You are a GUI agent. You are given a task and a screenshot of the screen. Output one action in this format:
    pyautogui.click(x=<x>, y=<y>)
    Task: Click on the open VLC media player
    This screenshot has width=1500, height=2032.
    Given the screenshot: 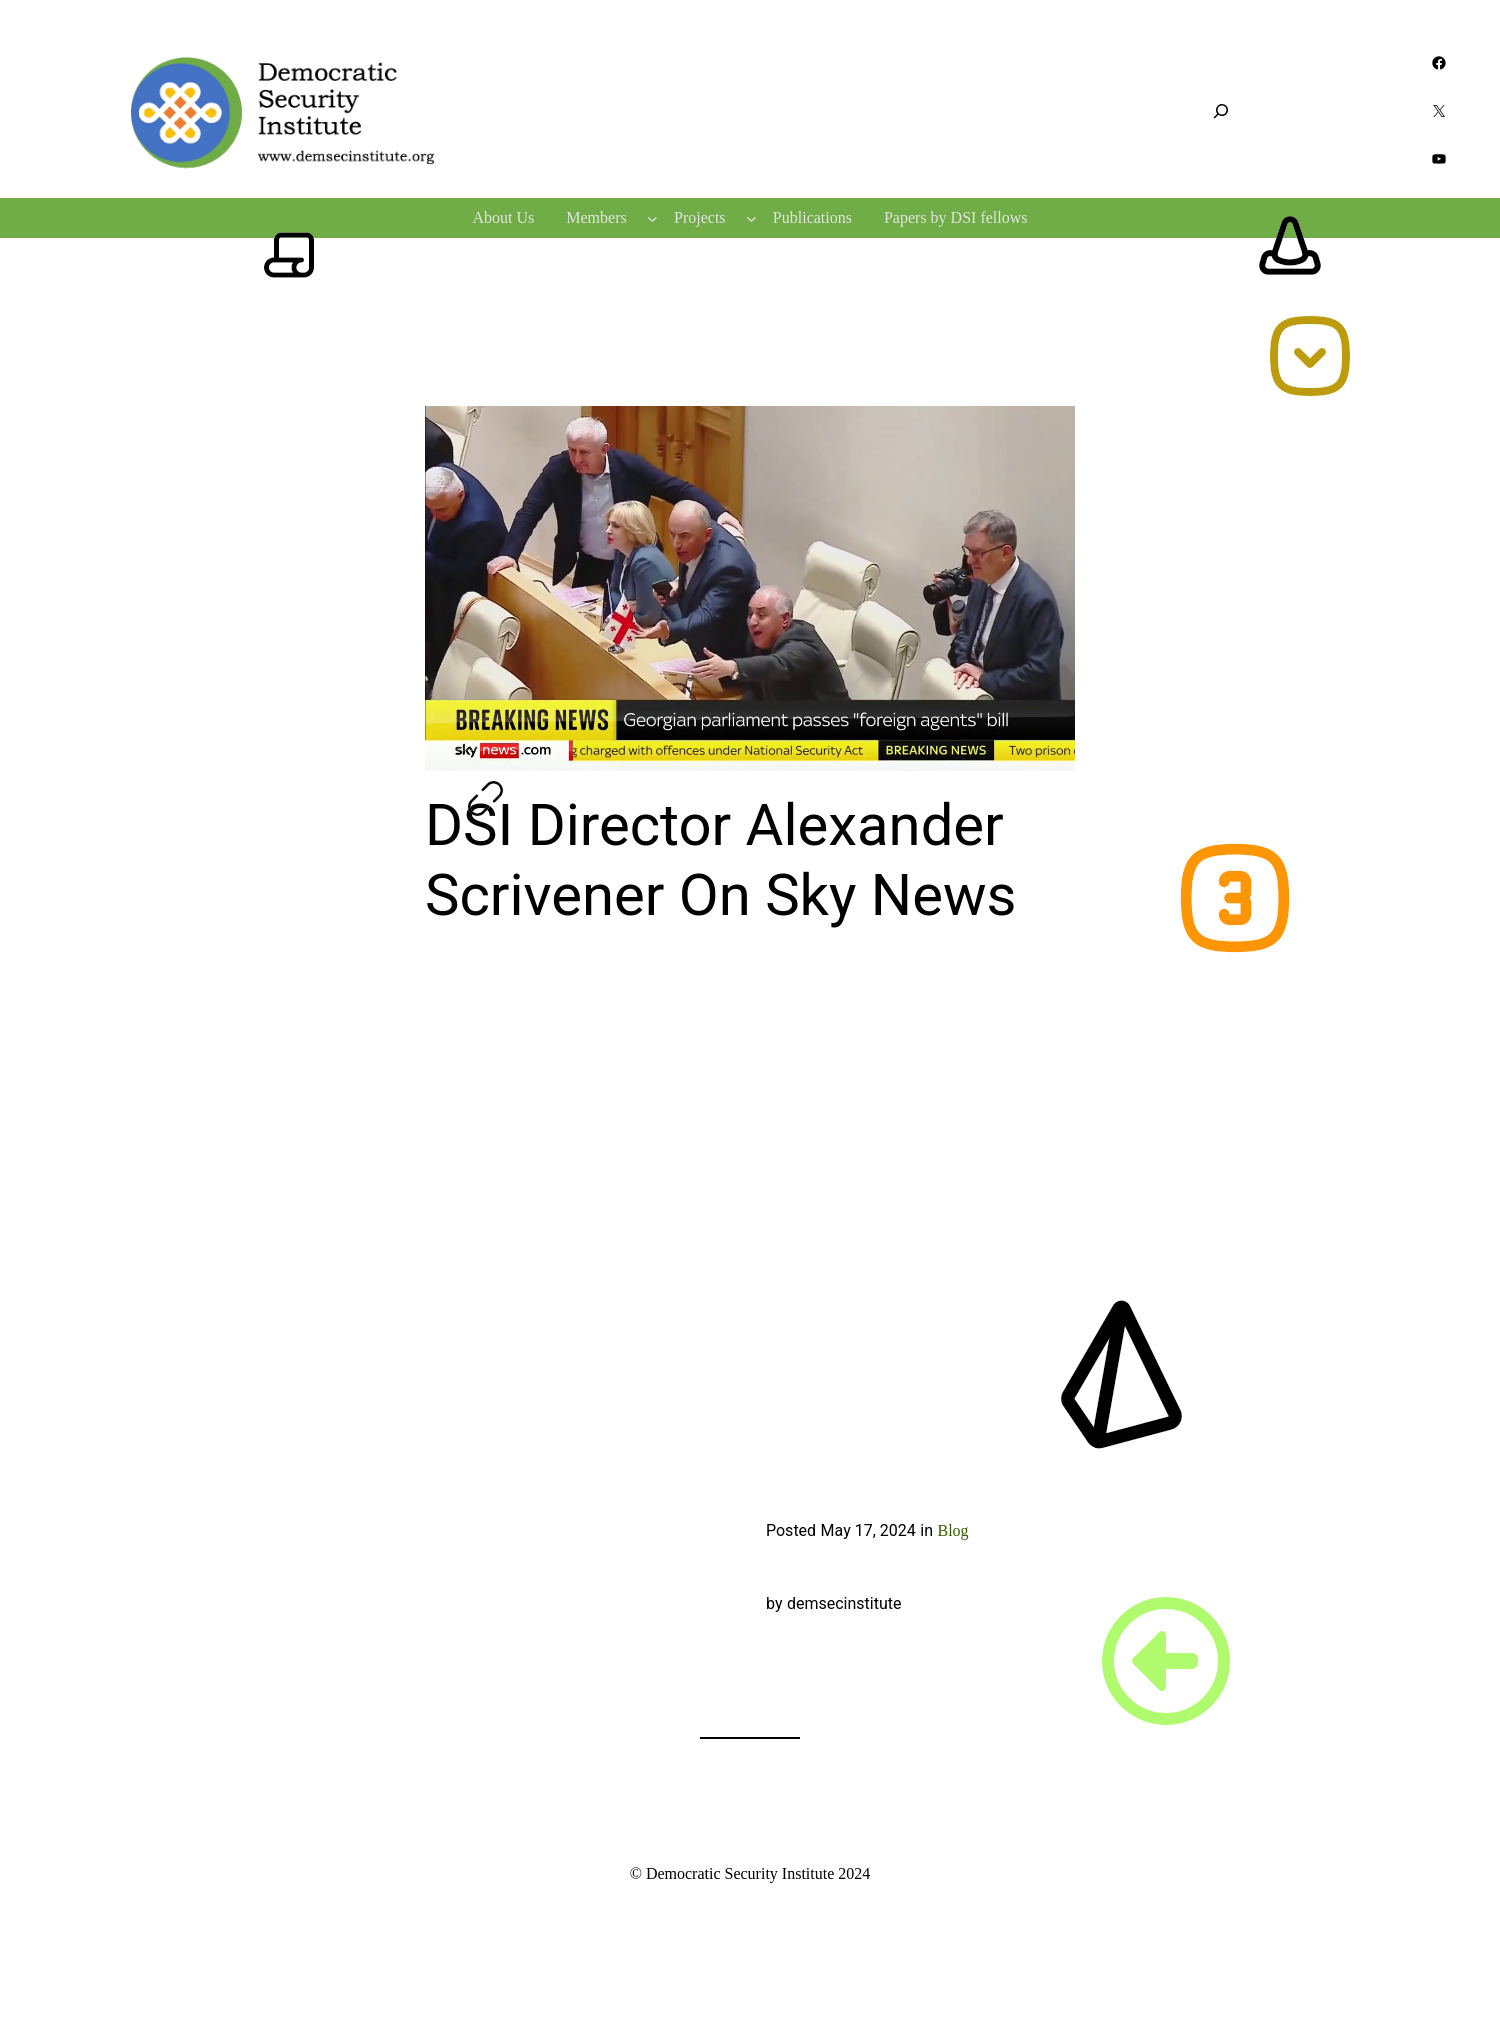 What is the action you would take?
    pyautogui.click(x=1290, y=247)
    